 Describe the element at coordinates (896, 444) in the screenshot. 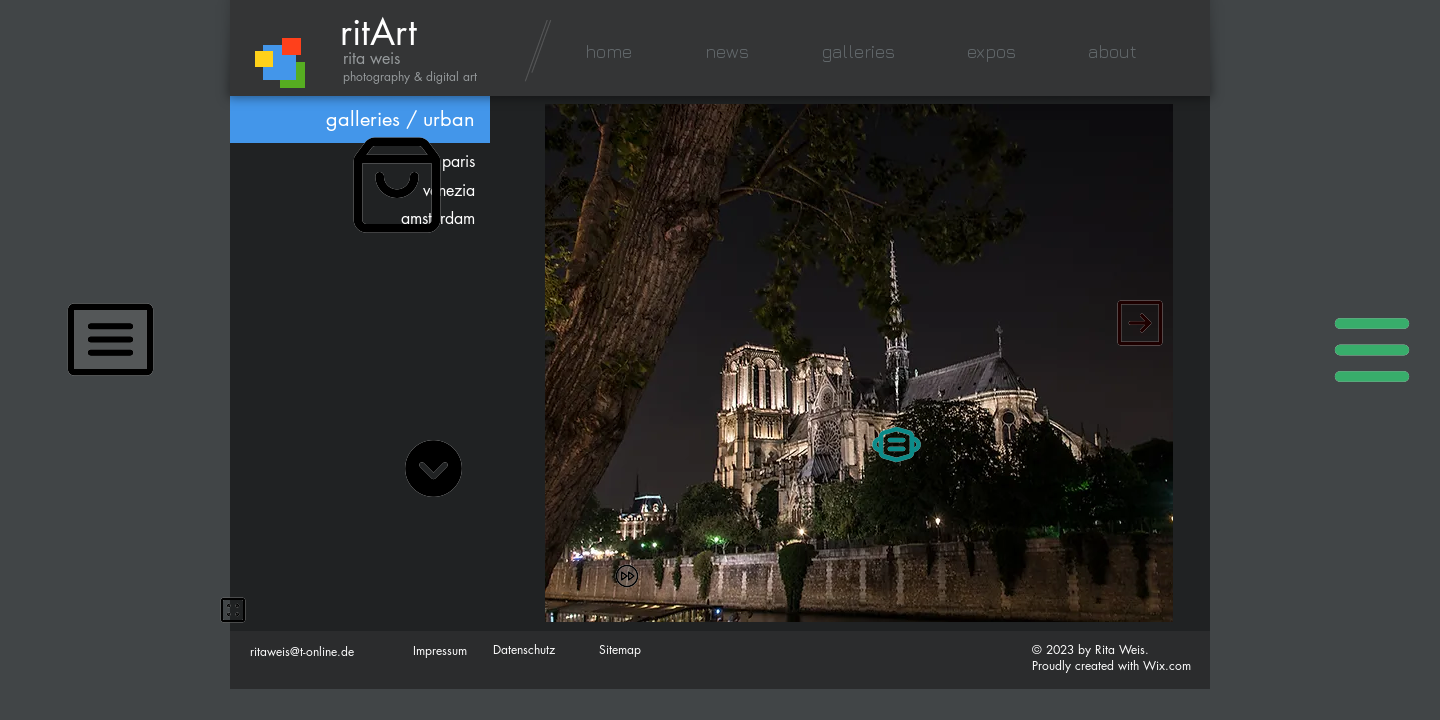

I see `indicates mask required area or health protocol` at that location.